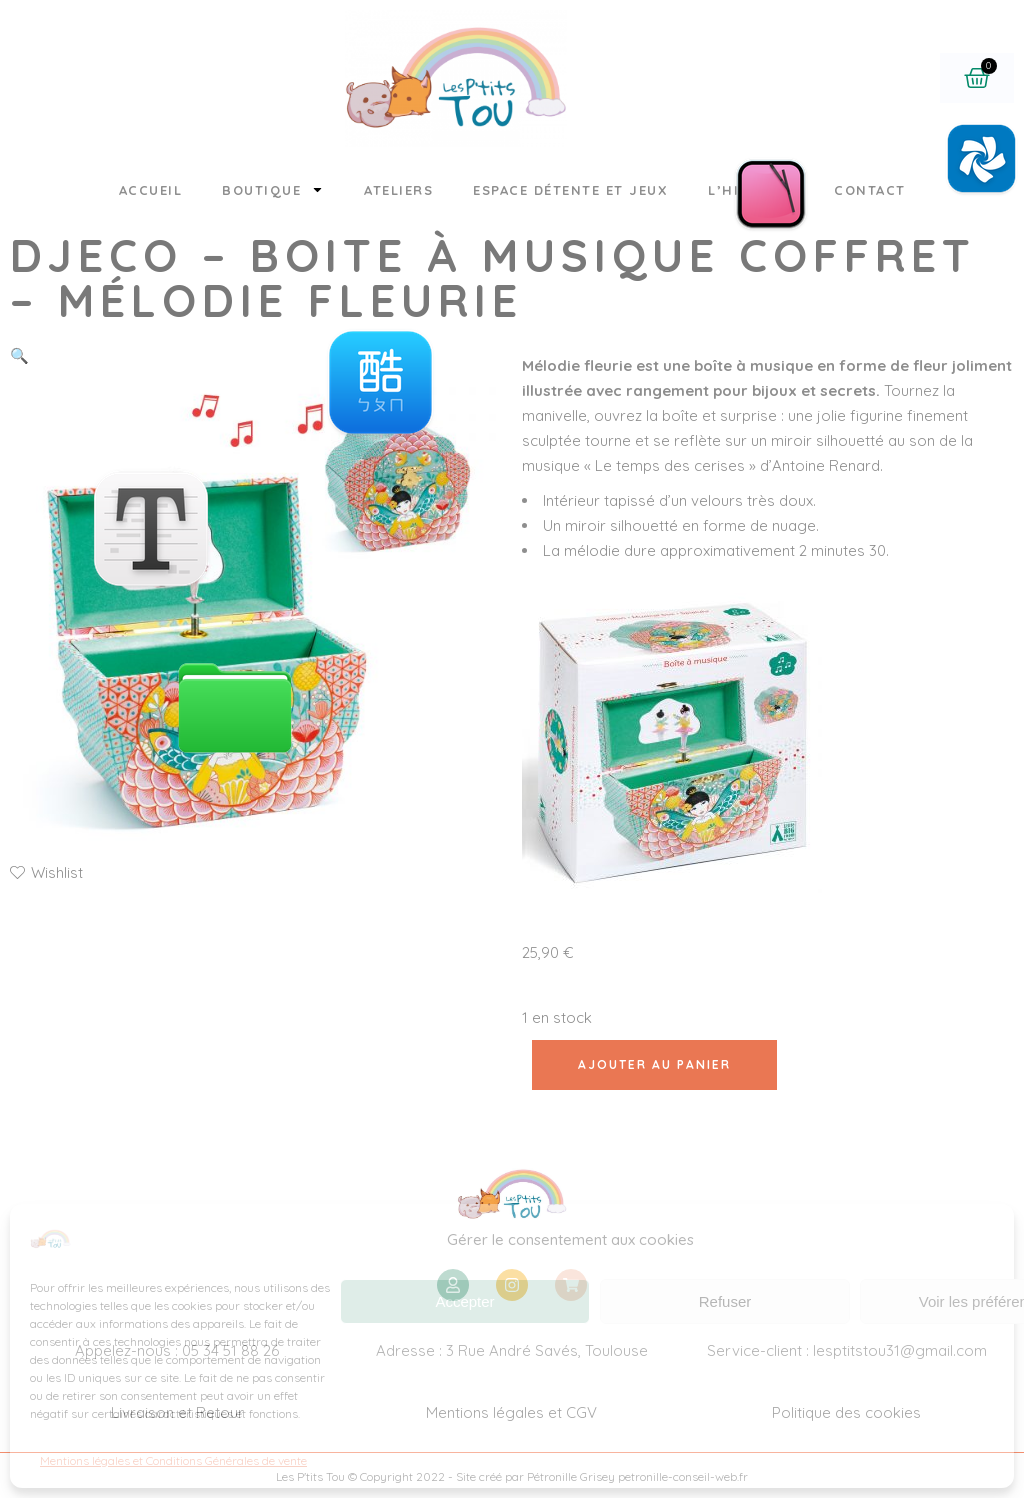 This screenshot has width=1024, height=1498. What do you see at coordinates (981, 158) in the screenshot?
I see `open chakra linux distribution` at bounding box center [981, 158].